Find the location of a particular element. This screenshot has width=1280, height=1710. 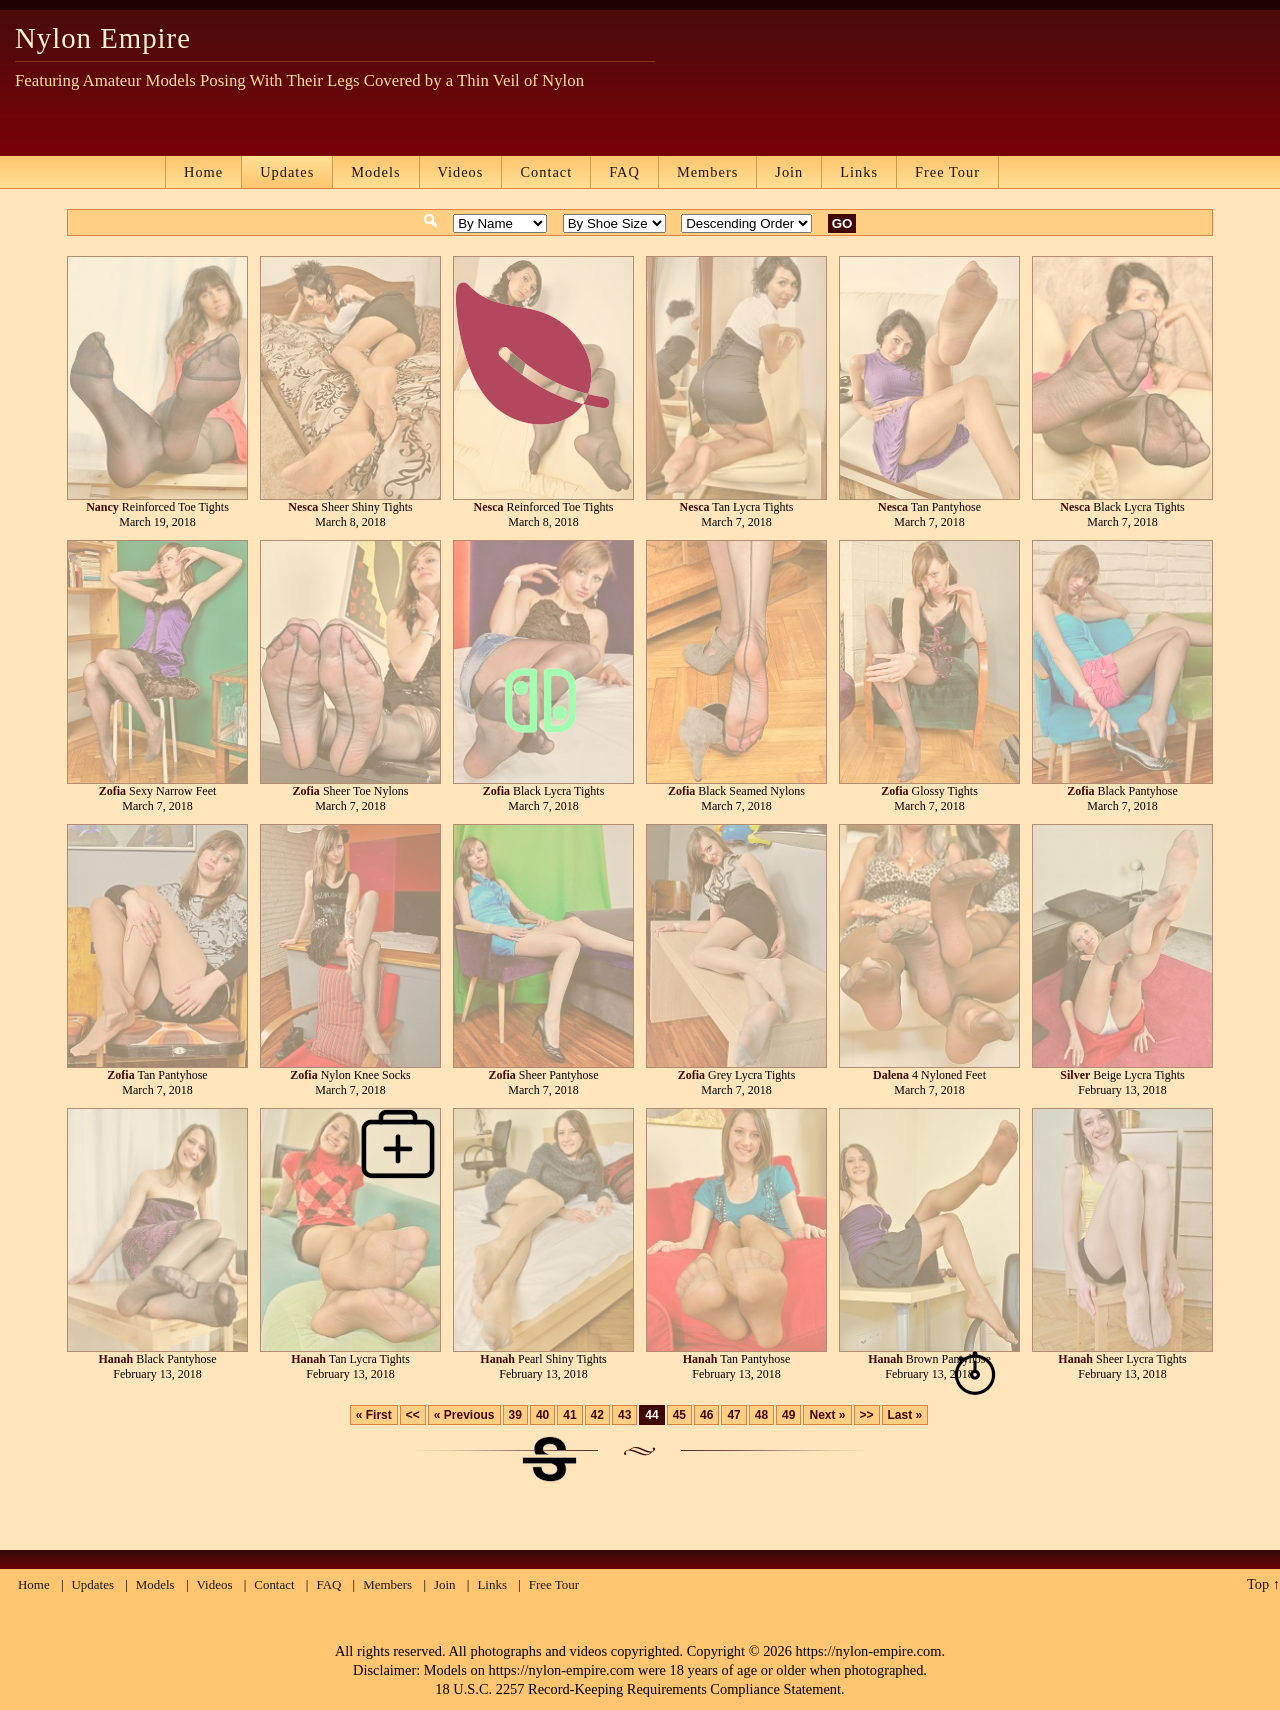

start or view a timer is located at coordinates (975, 1373).